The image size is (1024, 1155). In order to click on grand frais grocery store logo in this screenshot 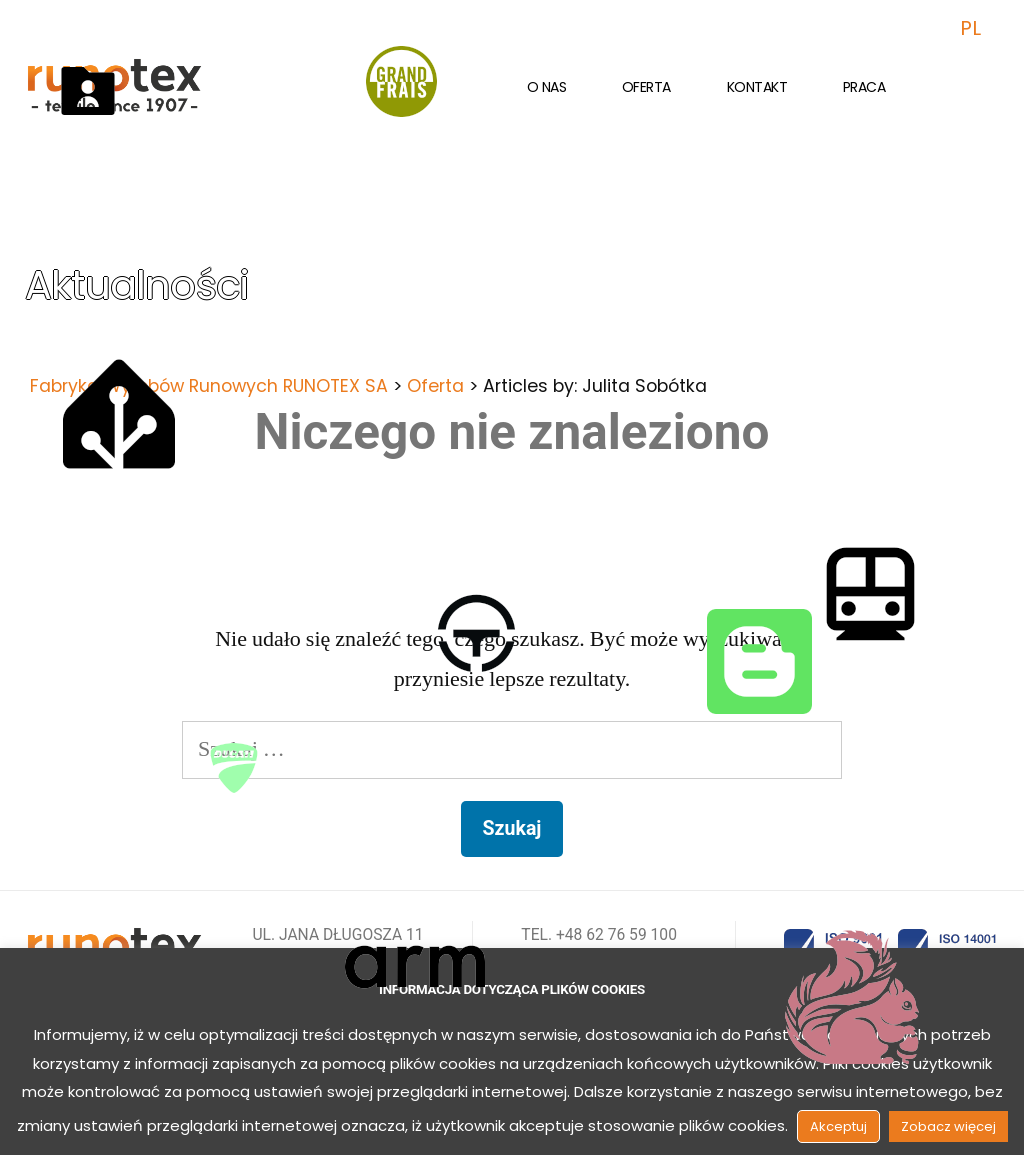, I will do `click(401, 81)`.